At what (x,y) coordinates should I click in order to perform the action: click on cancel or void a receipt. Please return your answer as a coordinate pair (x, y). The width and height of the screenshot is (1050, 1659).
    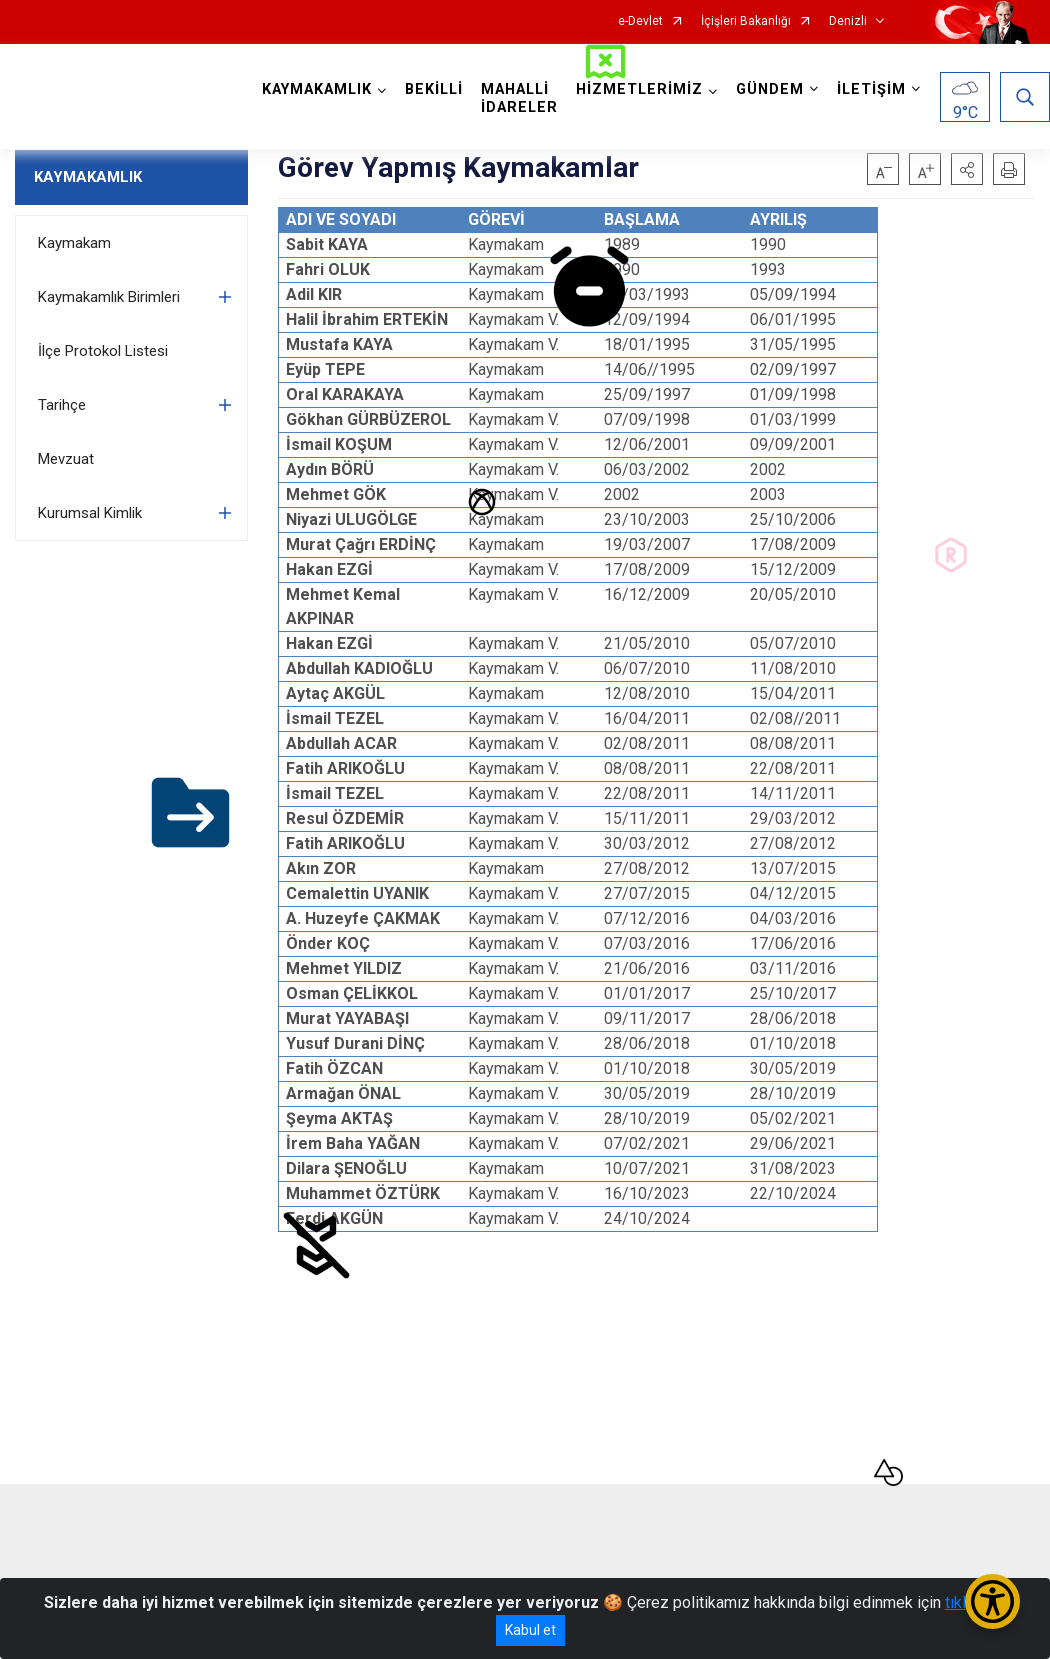
    Looking at the image, I should click on (605, 61).